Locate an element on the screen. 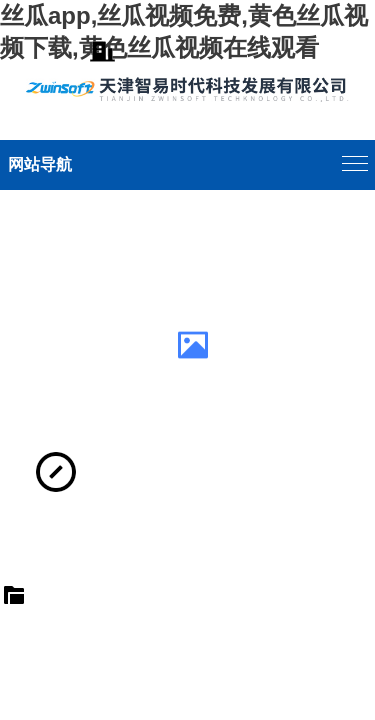 The height and width of the screenshot is (720, 375). open folder to view files is located at coordinates (14, 595).